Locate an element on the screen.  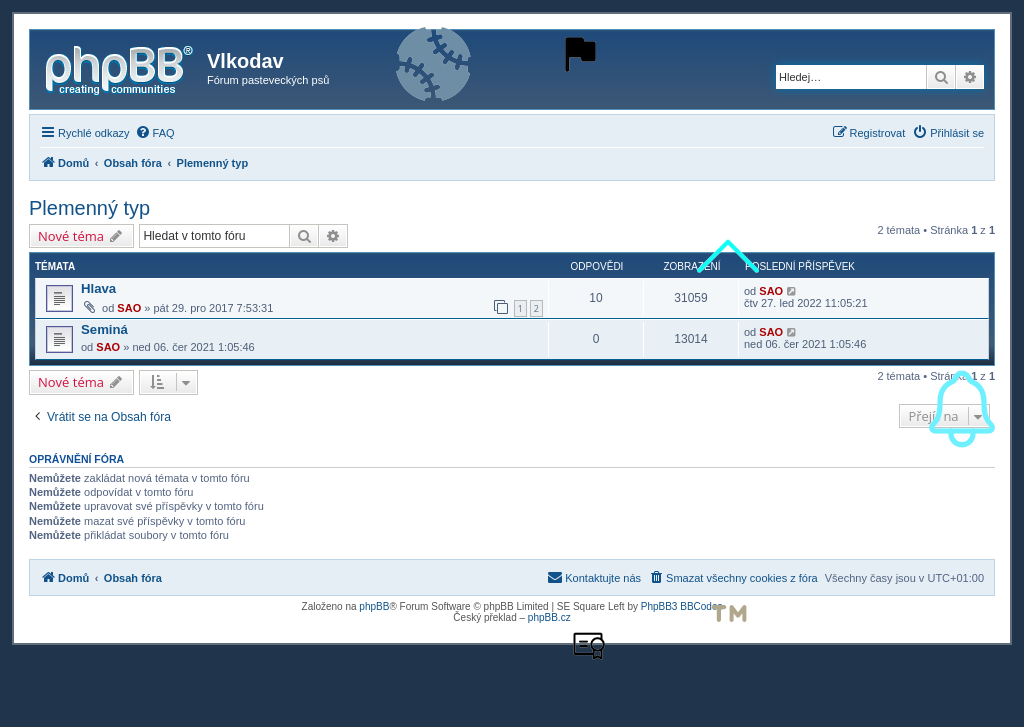
view certification or credentials is located at coordinates (588, 645).